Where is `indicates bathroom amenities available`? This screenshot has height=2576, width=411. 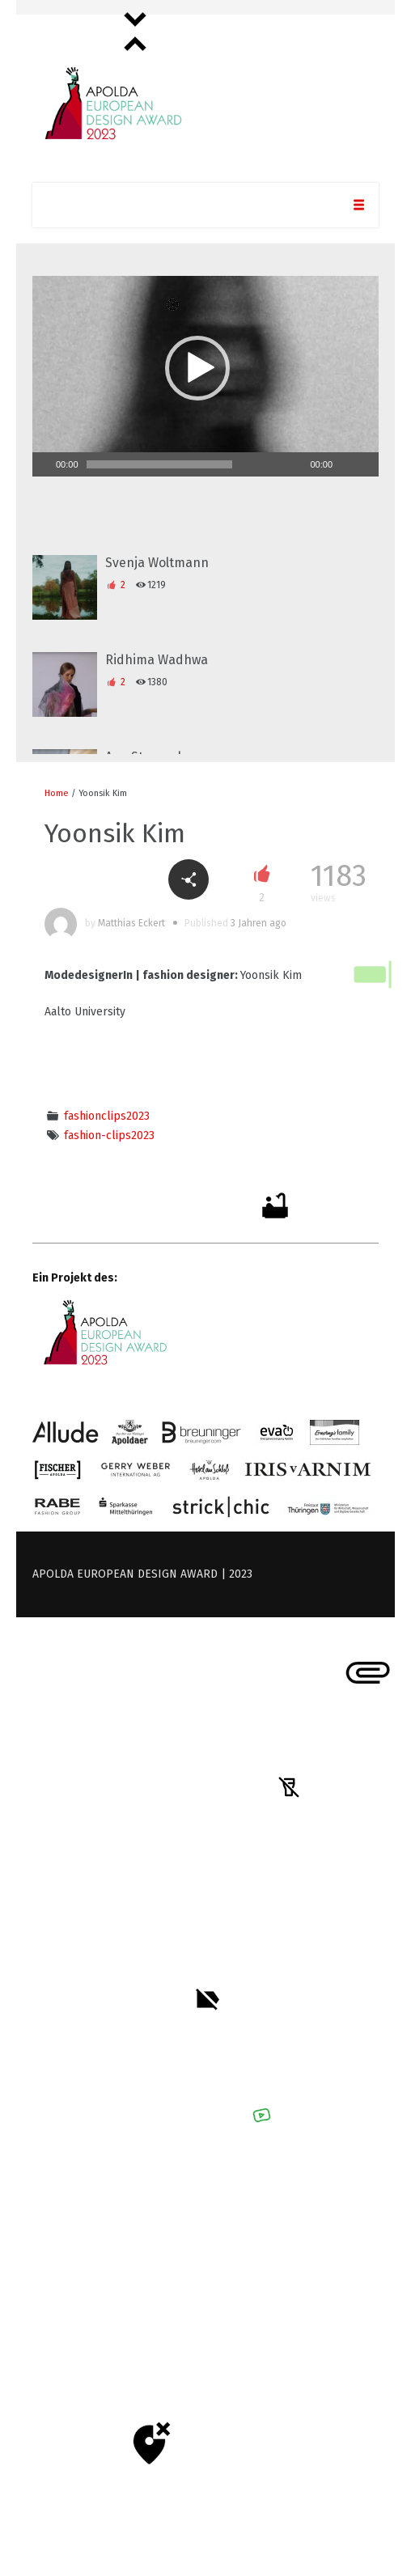
indicates bathroom amenities available is located at coordinates (275, 1205).